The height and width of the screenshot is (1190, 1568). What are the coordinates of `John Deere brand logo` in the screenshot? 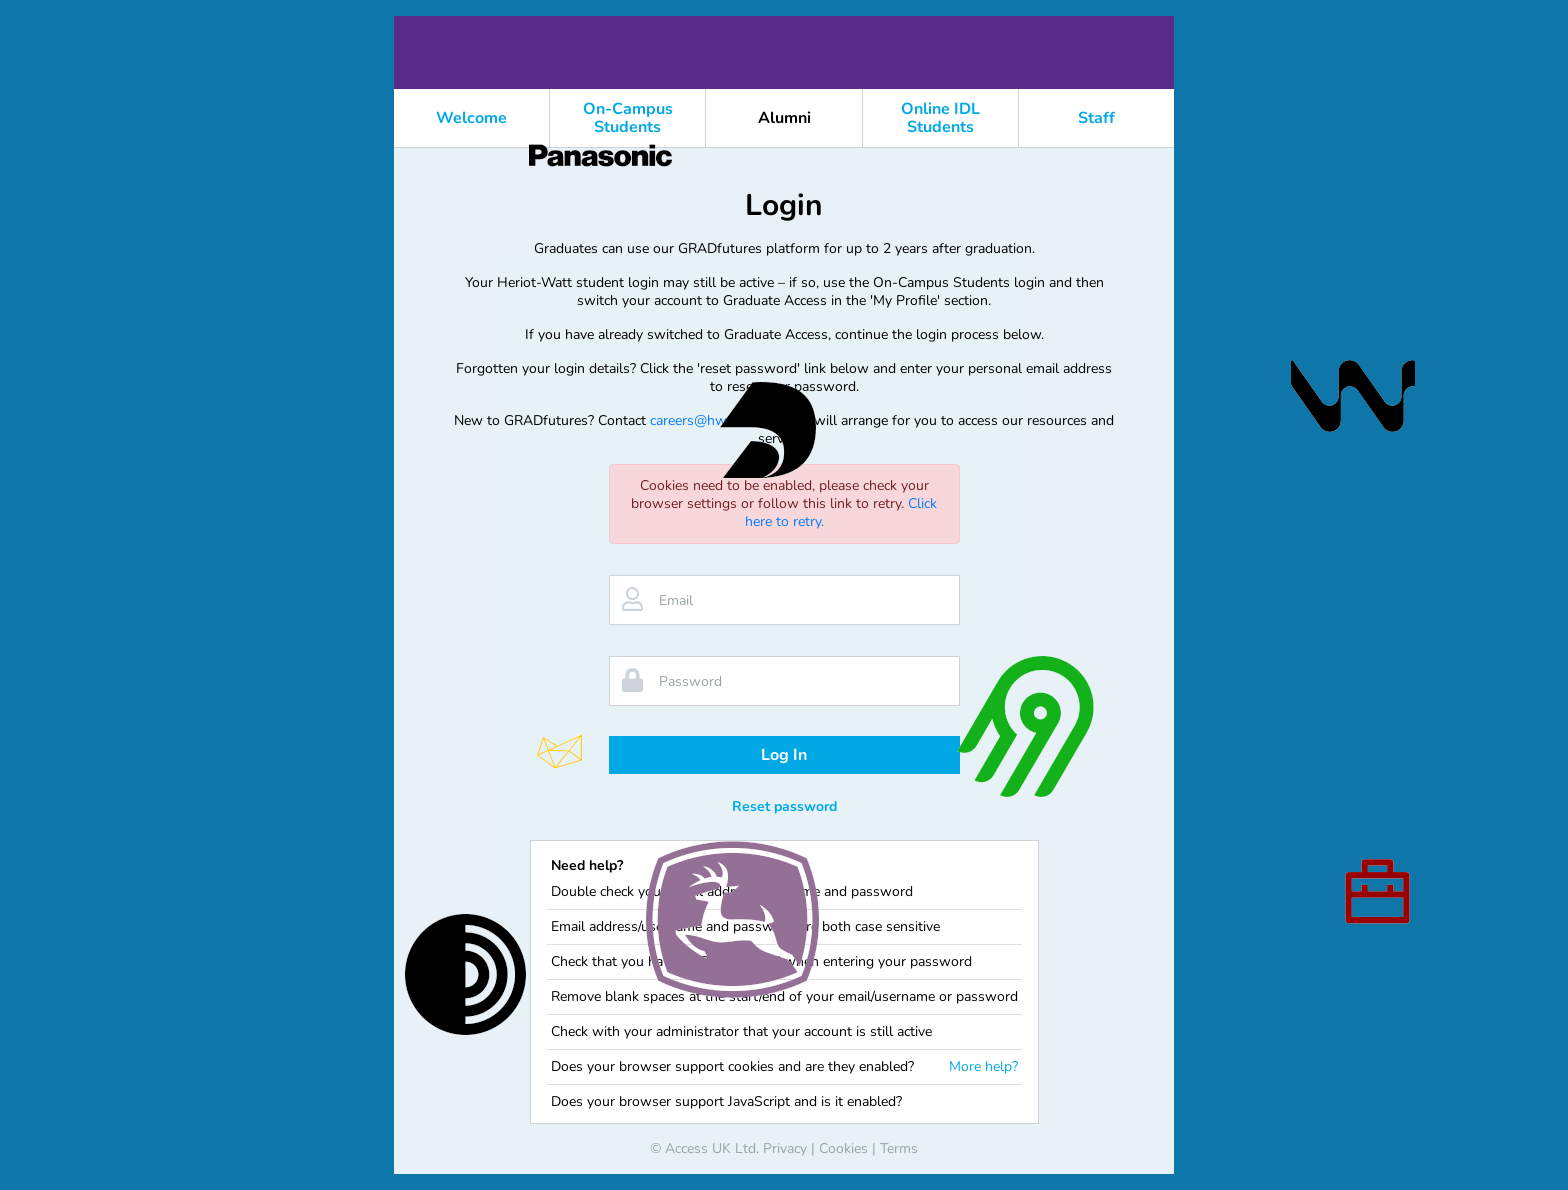 It's located at (732, 919).